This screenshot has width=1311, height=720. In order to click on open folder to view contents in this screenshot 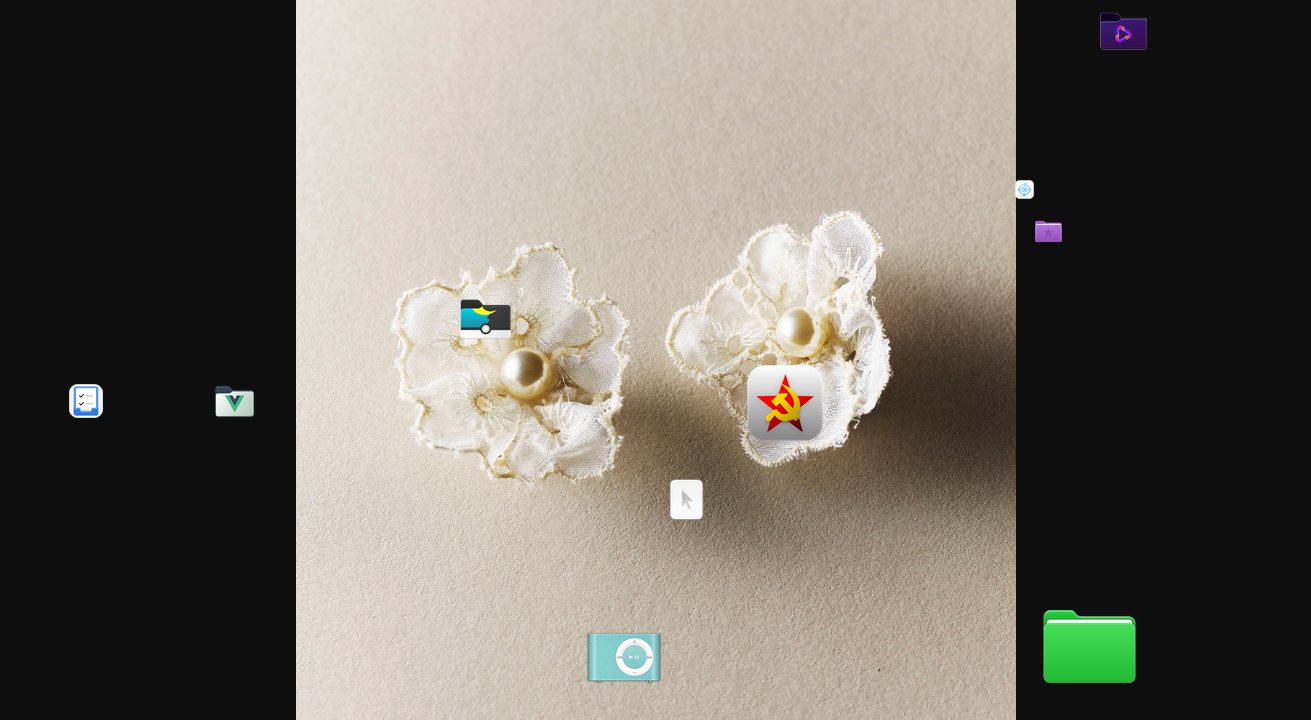, I will do `click(1089, 646)`.